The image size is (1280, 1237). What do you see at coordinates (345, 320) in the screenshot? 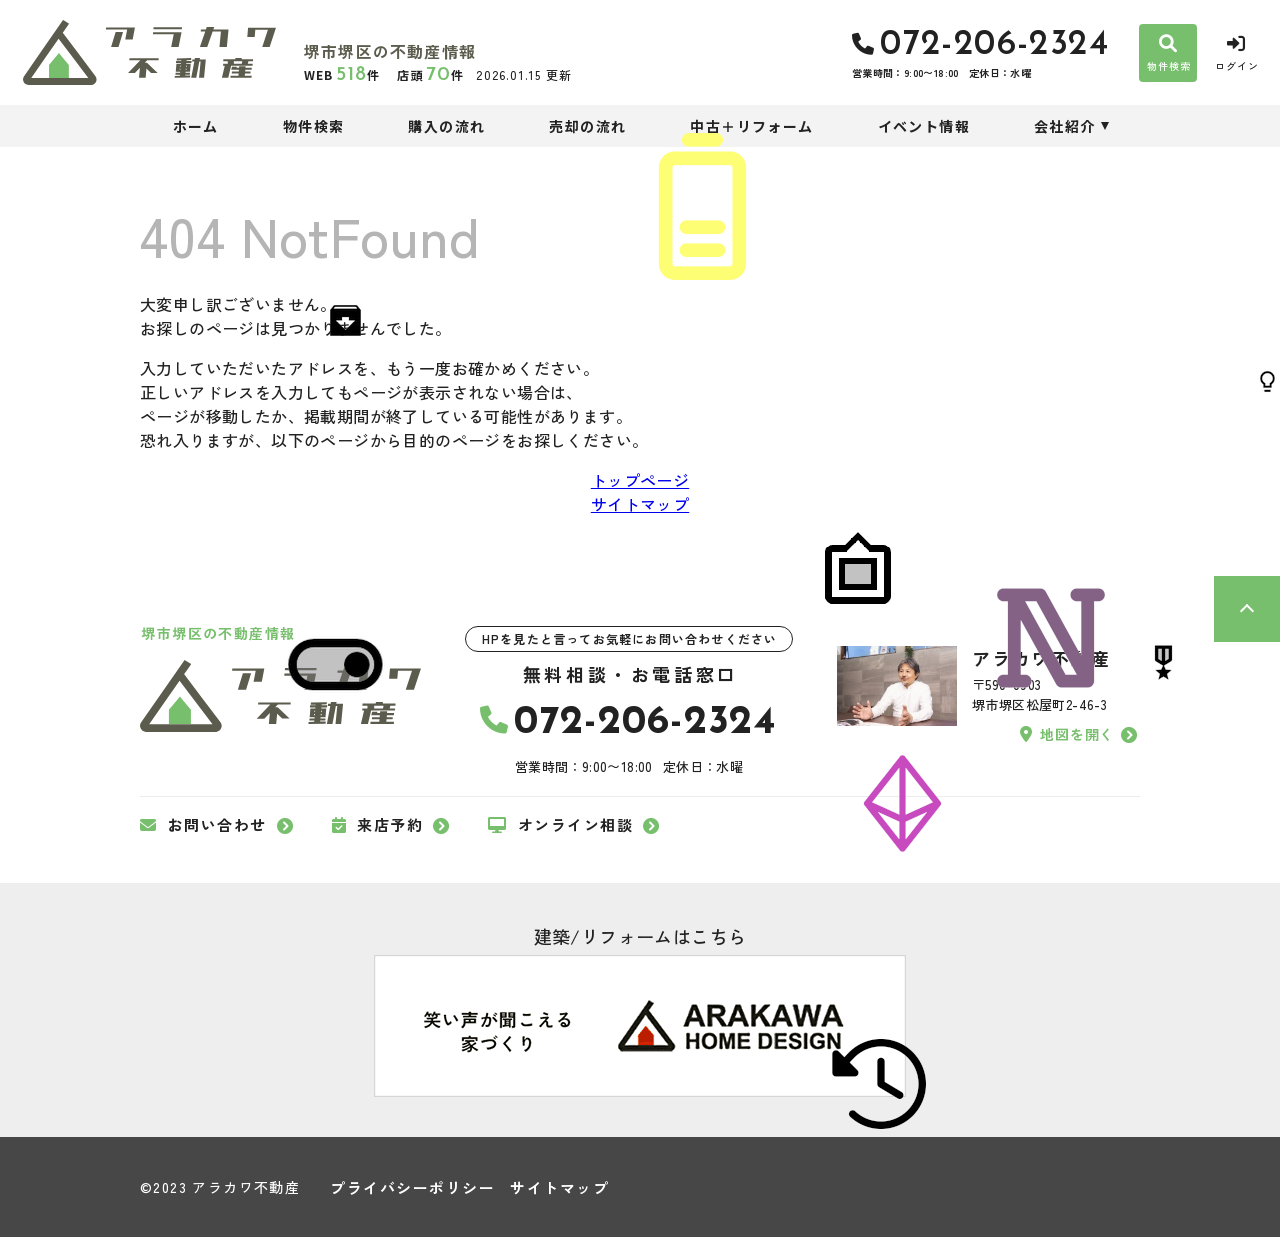
I see `archive selected items` at bounding box center [345, 320].